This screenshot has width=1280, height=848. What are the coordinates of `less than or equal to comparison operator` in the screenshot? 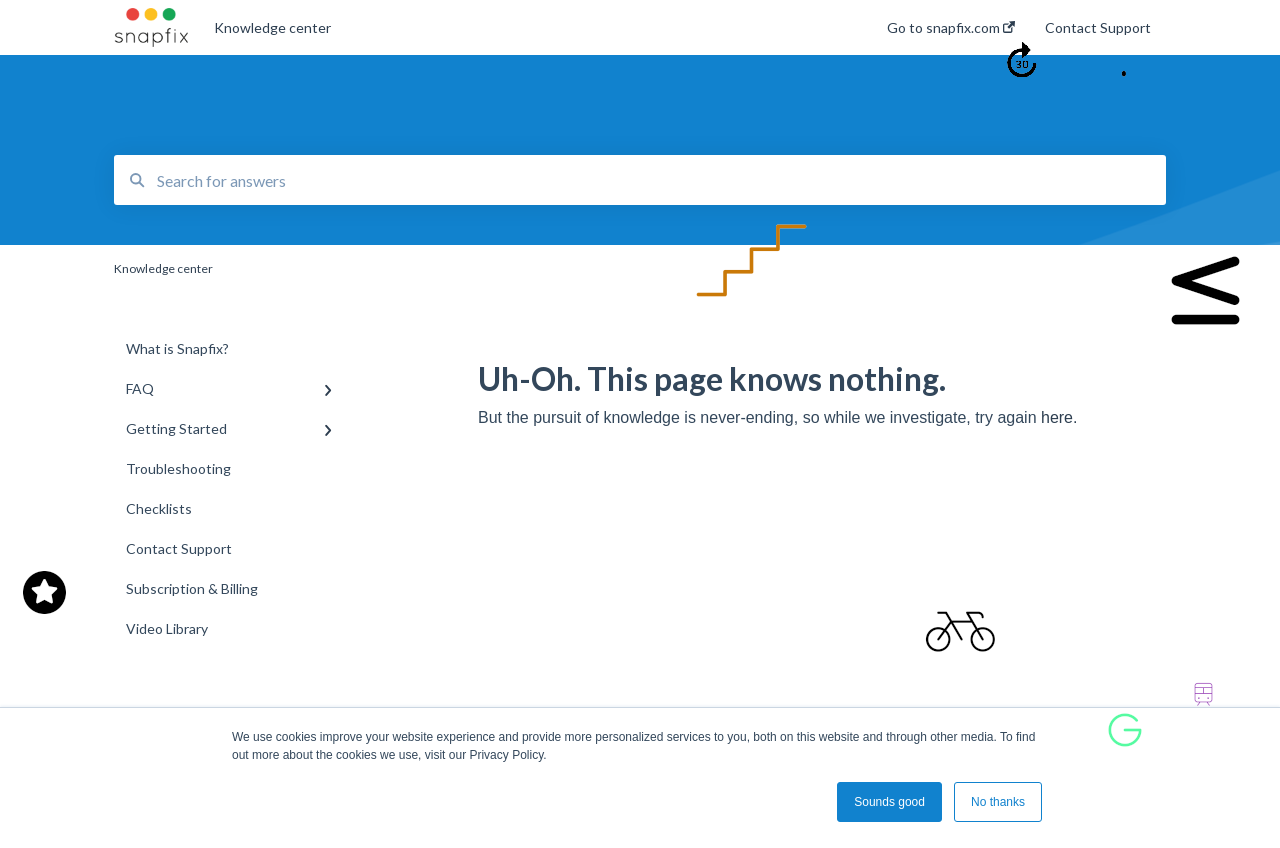 It's located at (1205, 290).